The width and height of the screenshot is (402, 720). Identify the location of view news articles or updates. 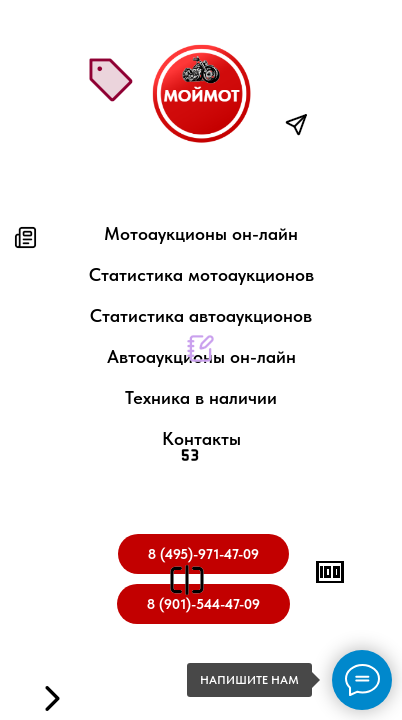
(25, 237).